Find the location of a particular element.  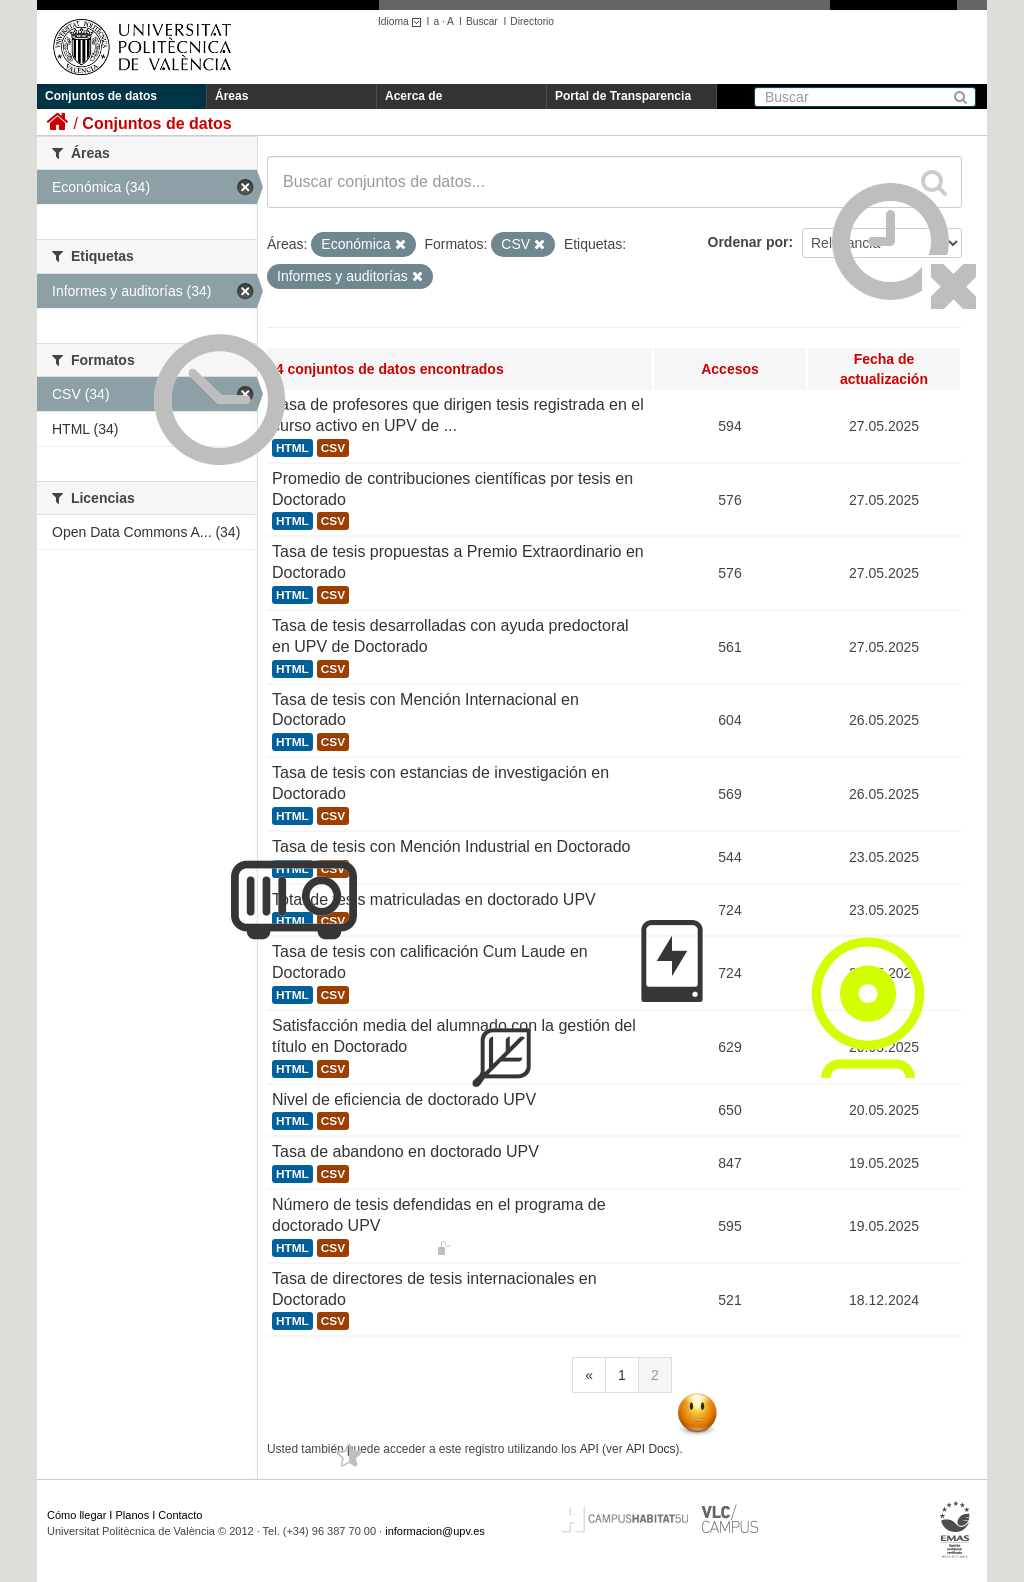

open date and time settings is located at coordinates (224, 404).